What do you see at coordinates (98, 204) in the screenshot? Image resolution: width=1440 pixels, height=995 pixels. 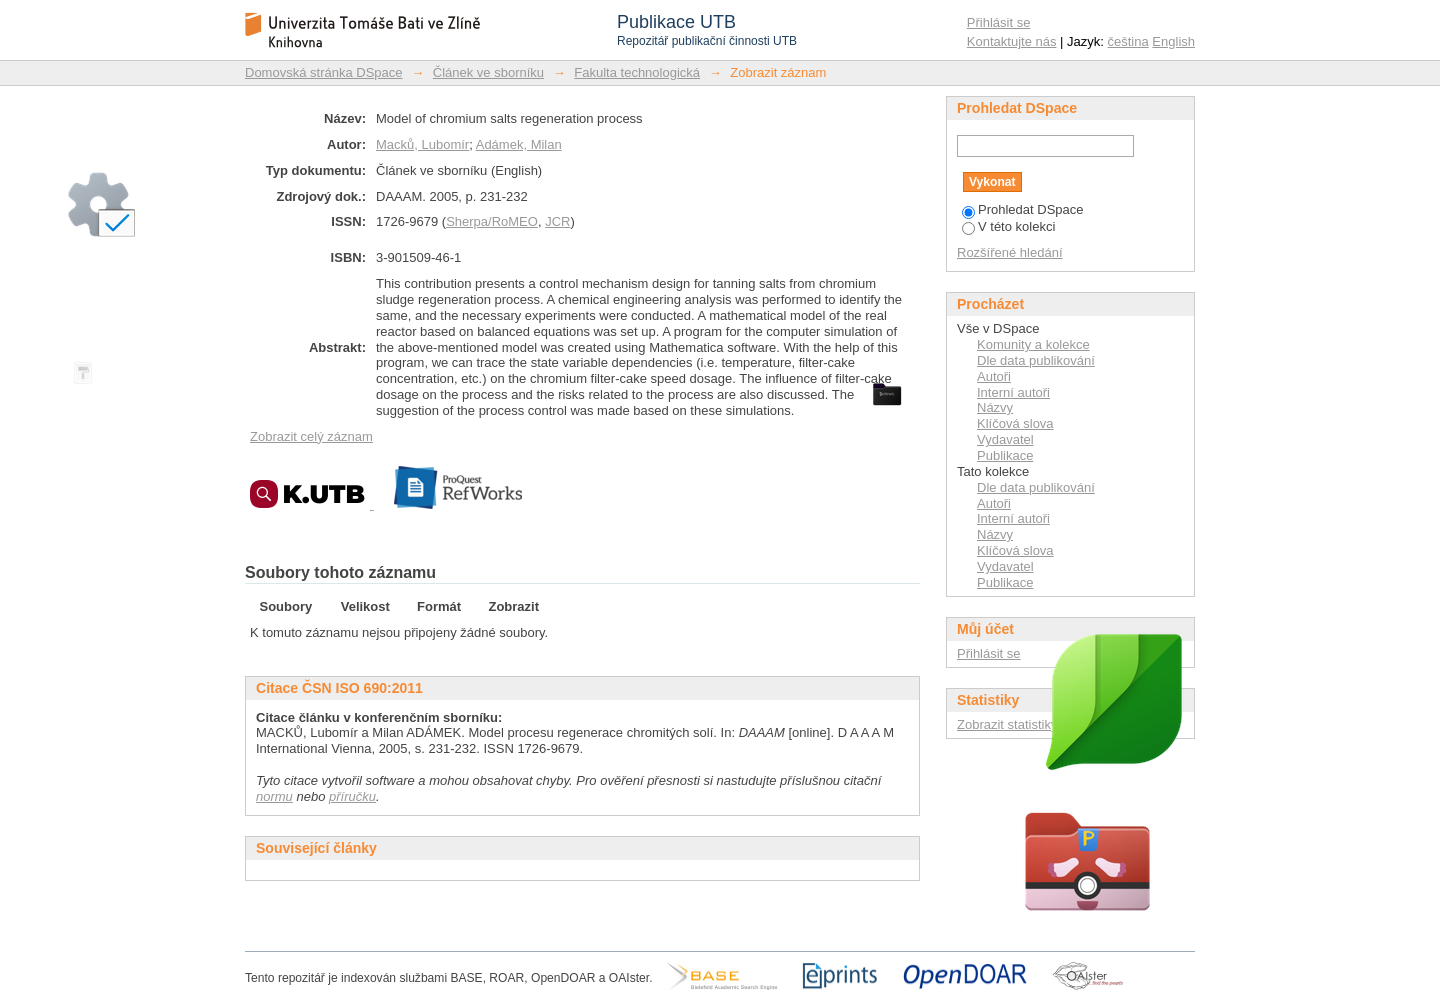 I see `access administrator tools and settings` at bounding box center [98, 204].